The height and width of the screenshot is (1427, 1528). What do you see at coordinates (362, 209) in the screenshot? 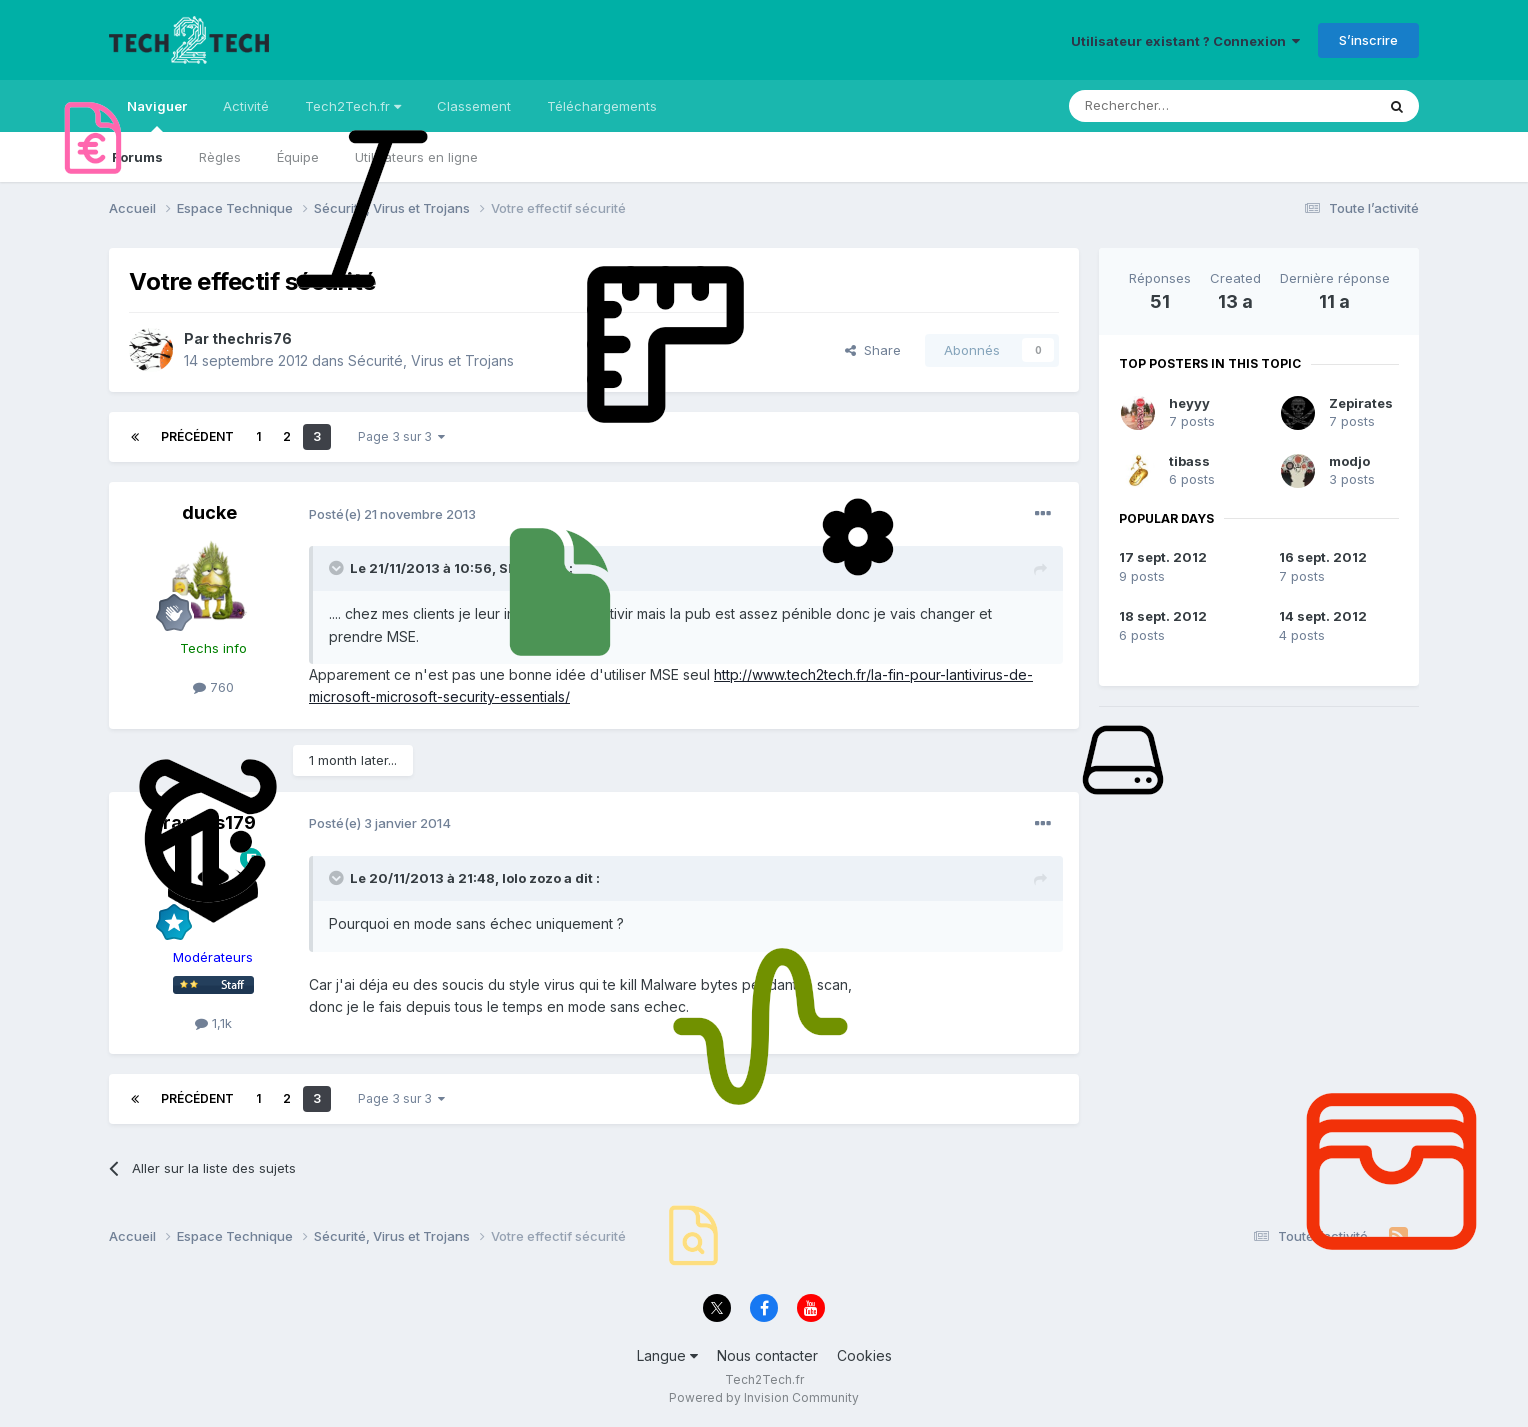
I see `apply italic formatting to selected text` at bounding box center [362, 209].